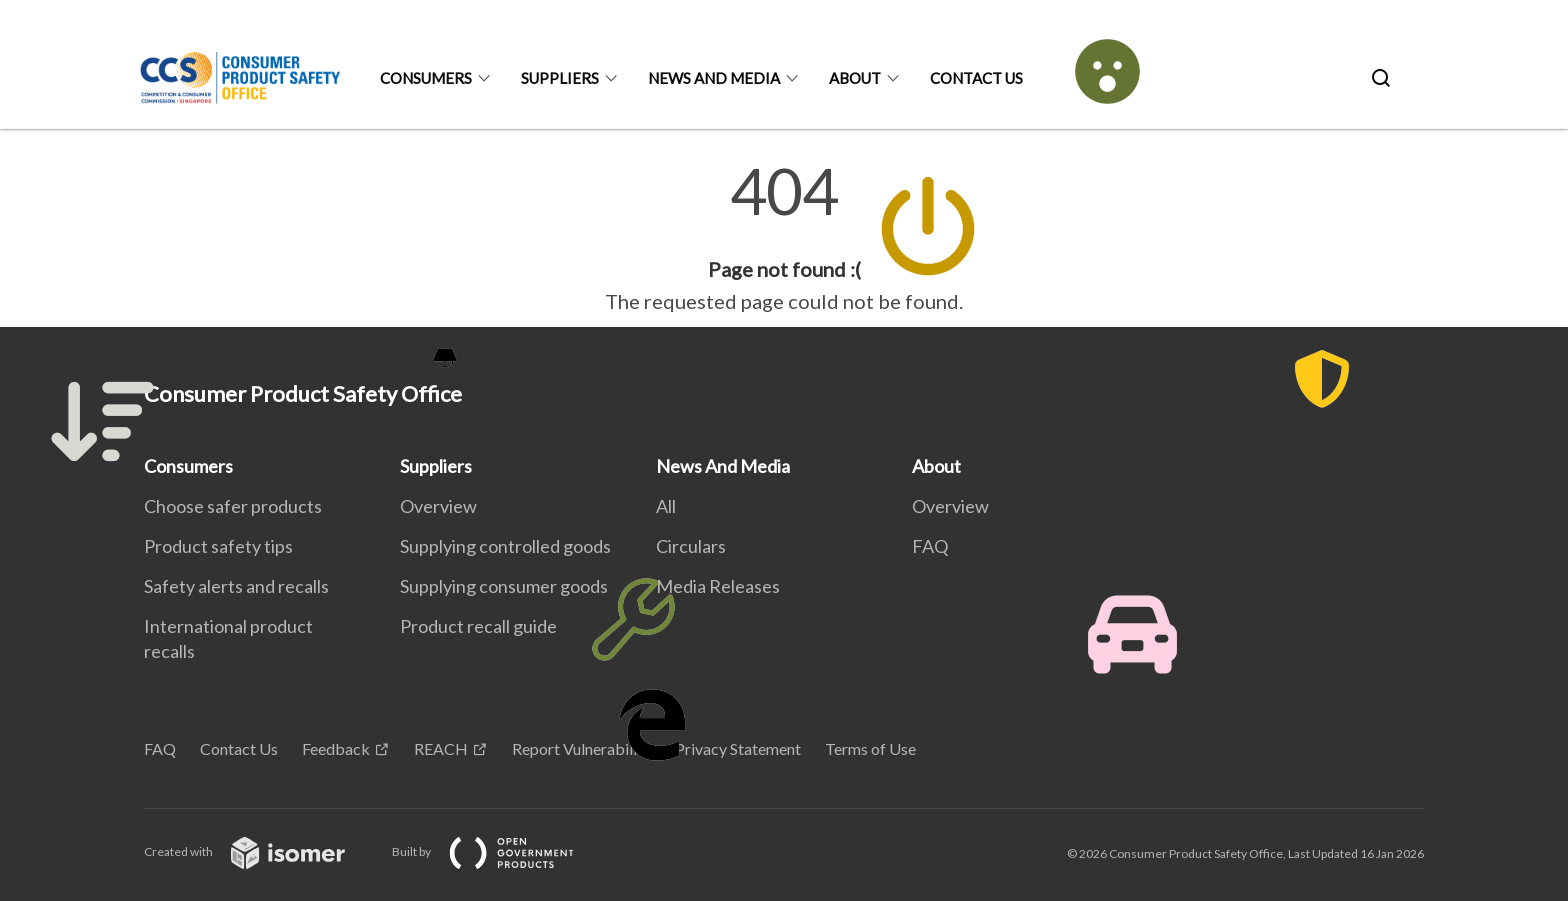  Describe the element at coordinates (1132, 634) in the screenshot. I see `access vehicle or car-related settings` at that location.